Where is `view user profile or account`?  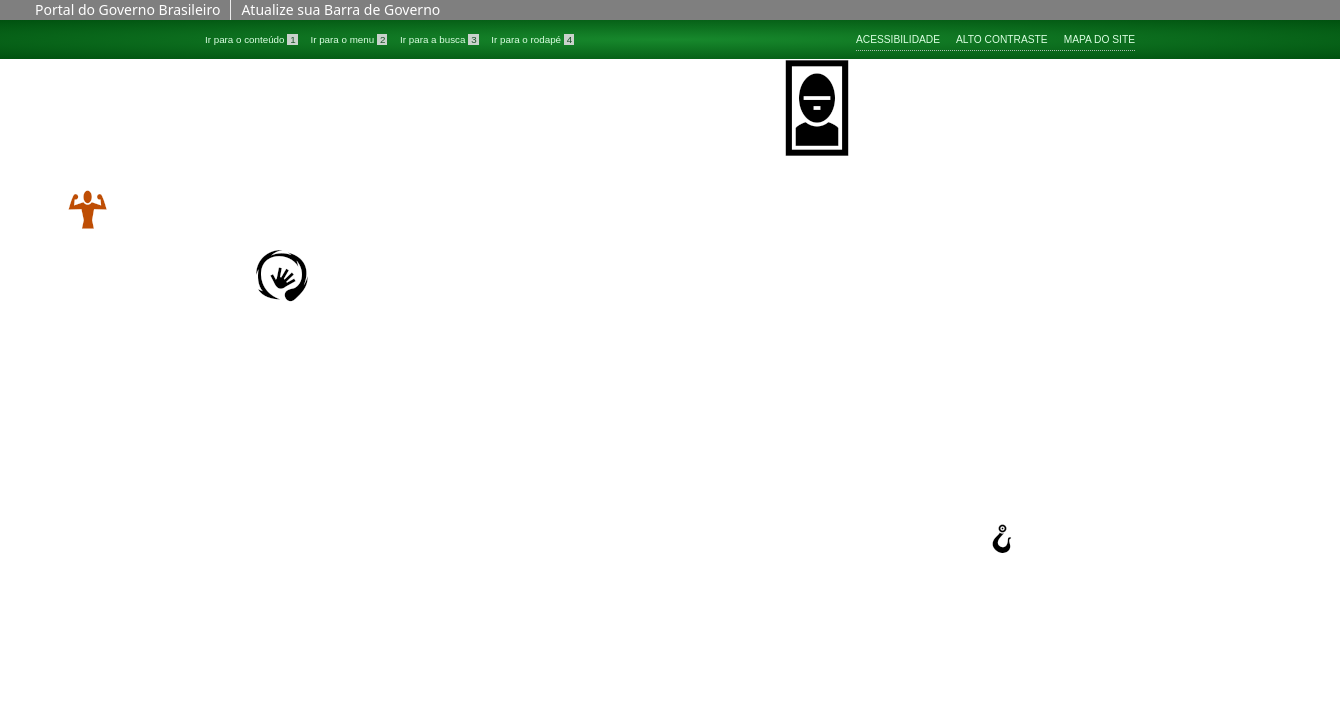
view user profile or account is located at coordinates (817, 108).